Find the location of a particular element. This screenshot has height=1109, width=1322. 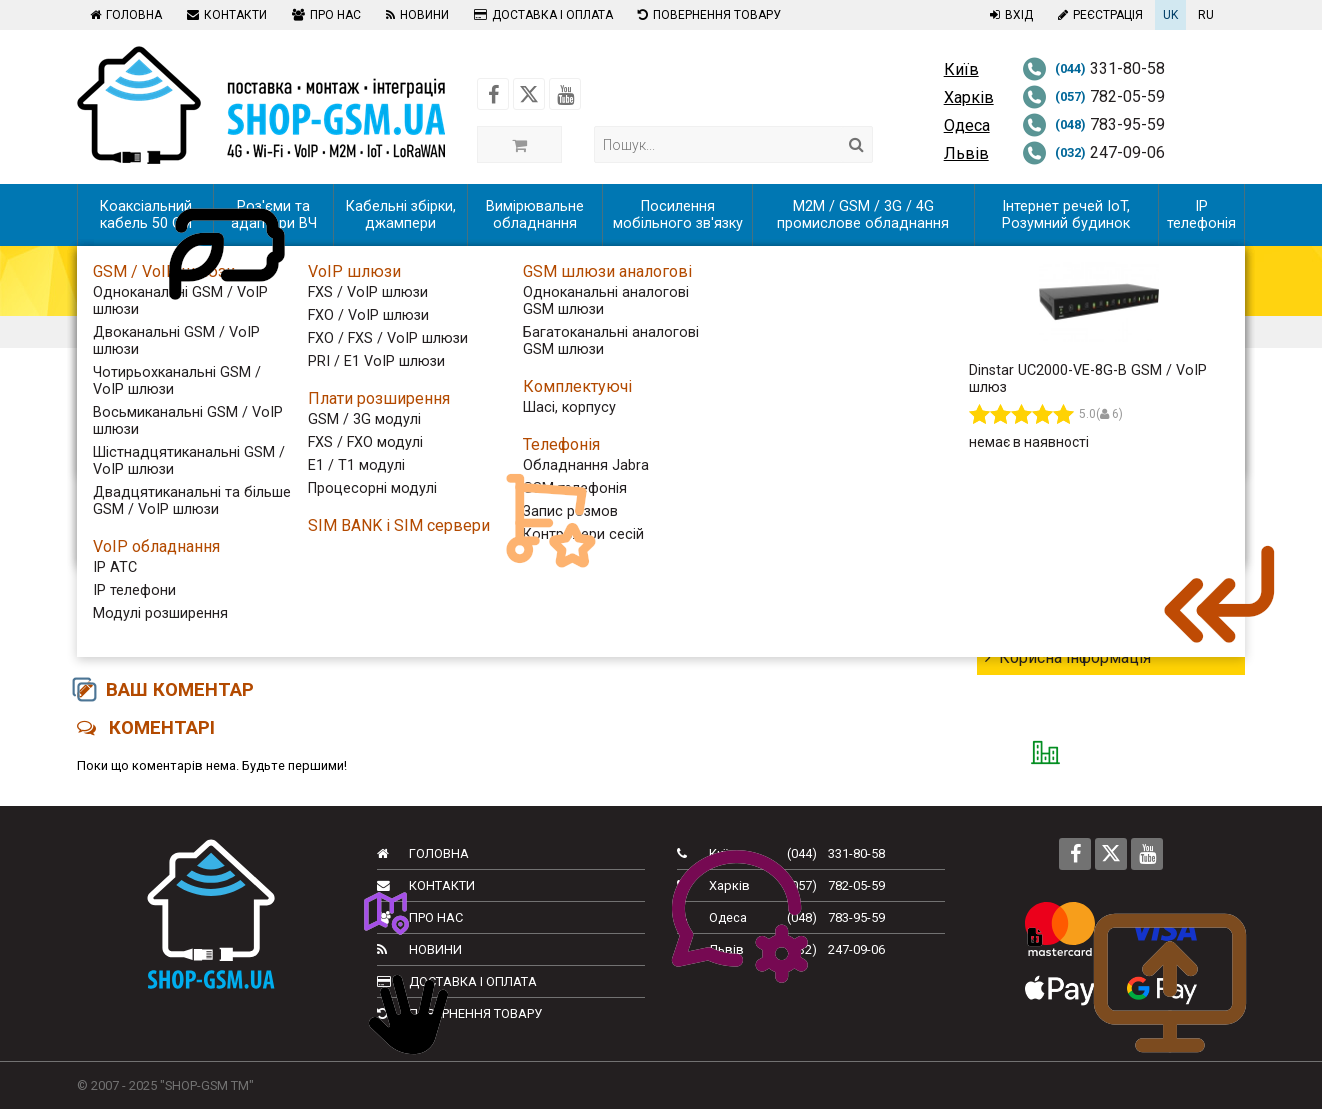

enable battery saver or eco mode is located at coordinates (230, 245).